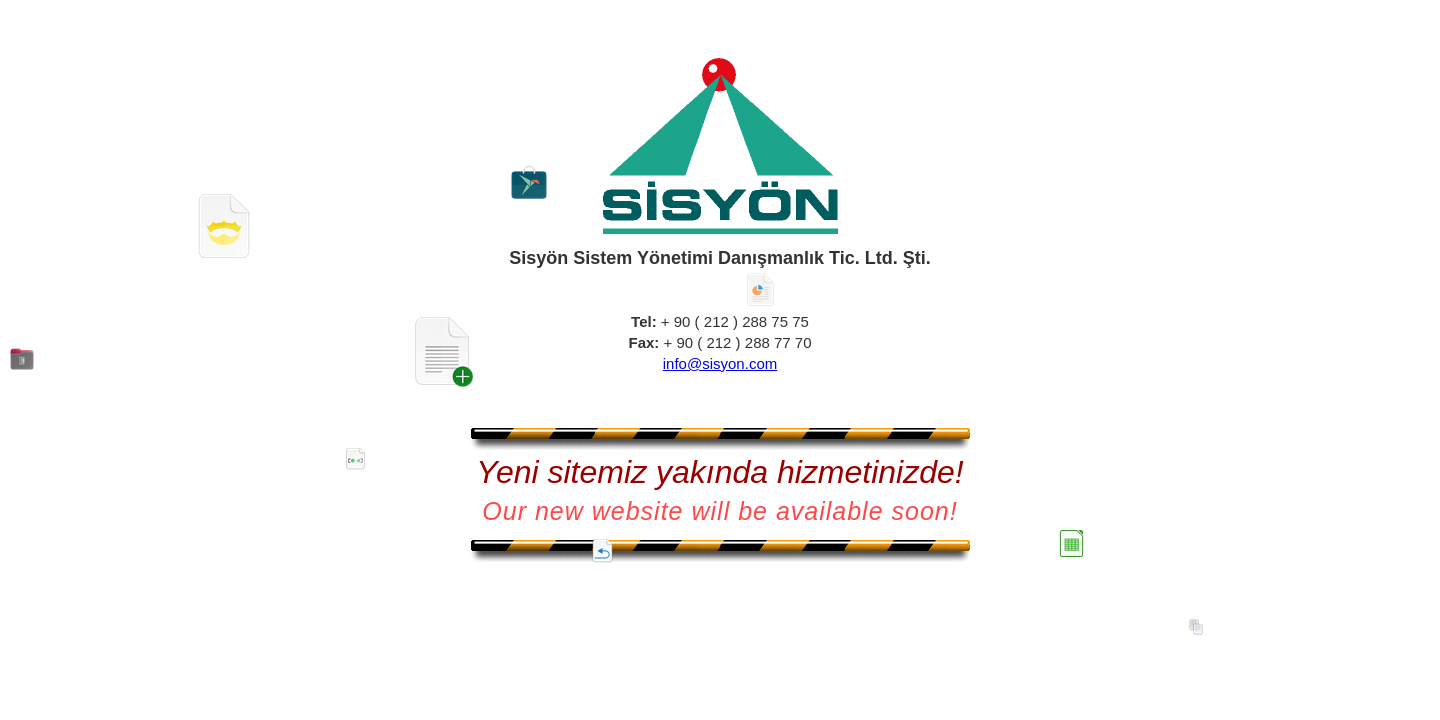 The image size is (1440, 720). Describe the element at coordinates (224, 226) in the screenshot. I see `a nim programming language source file` at that location.